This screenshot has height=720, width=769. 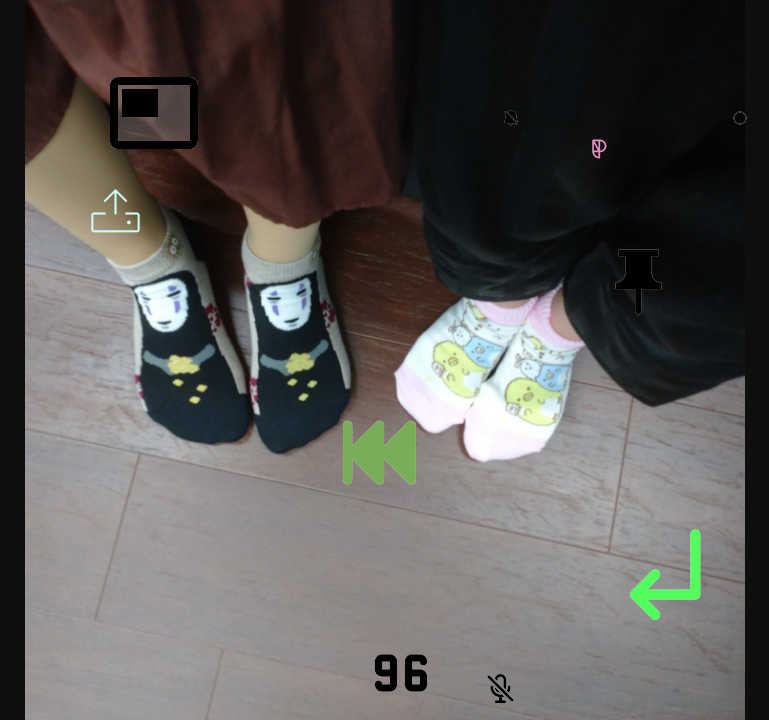 I want to click on access featured or highlighted video content, so click(x=154, y=113).